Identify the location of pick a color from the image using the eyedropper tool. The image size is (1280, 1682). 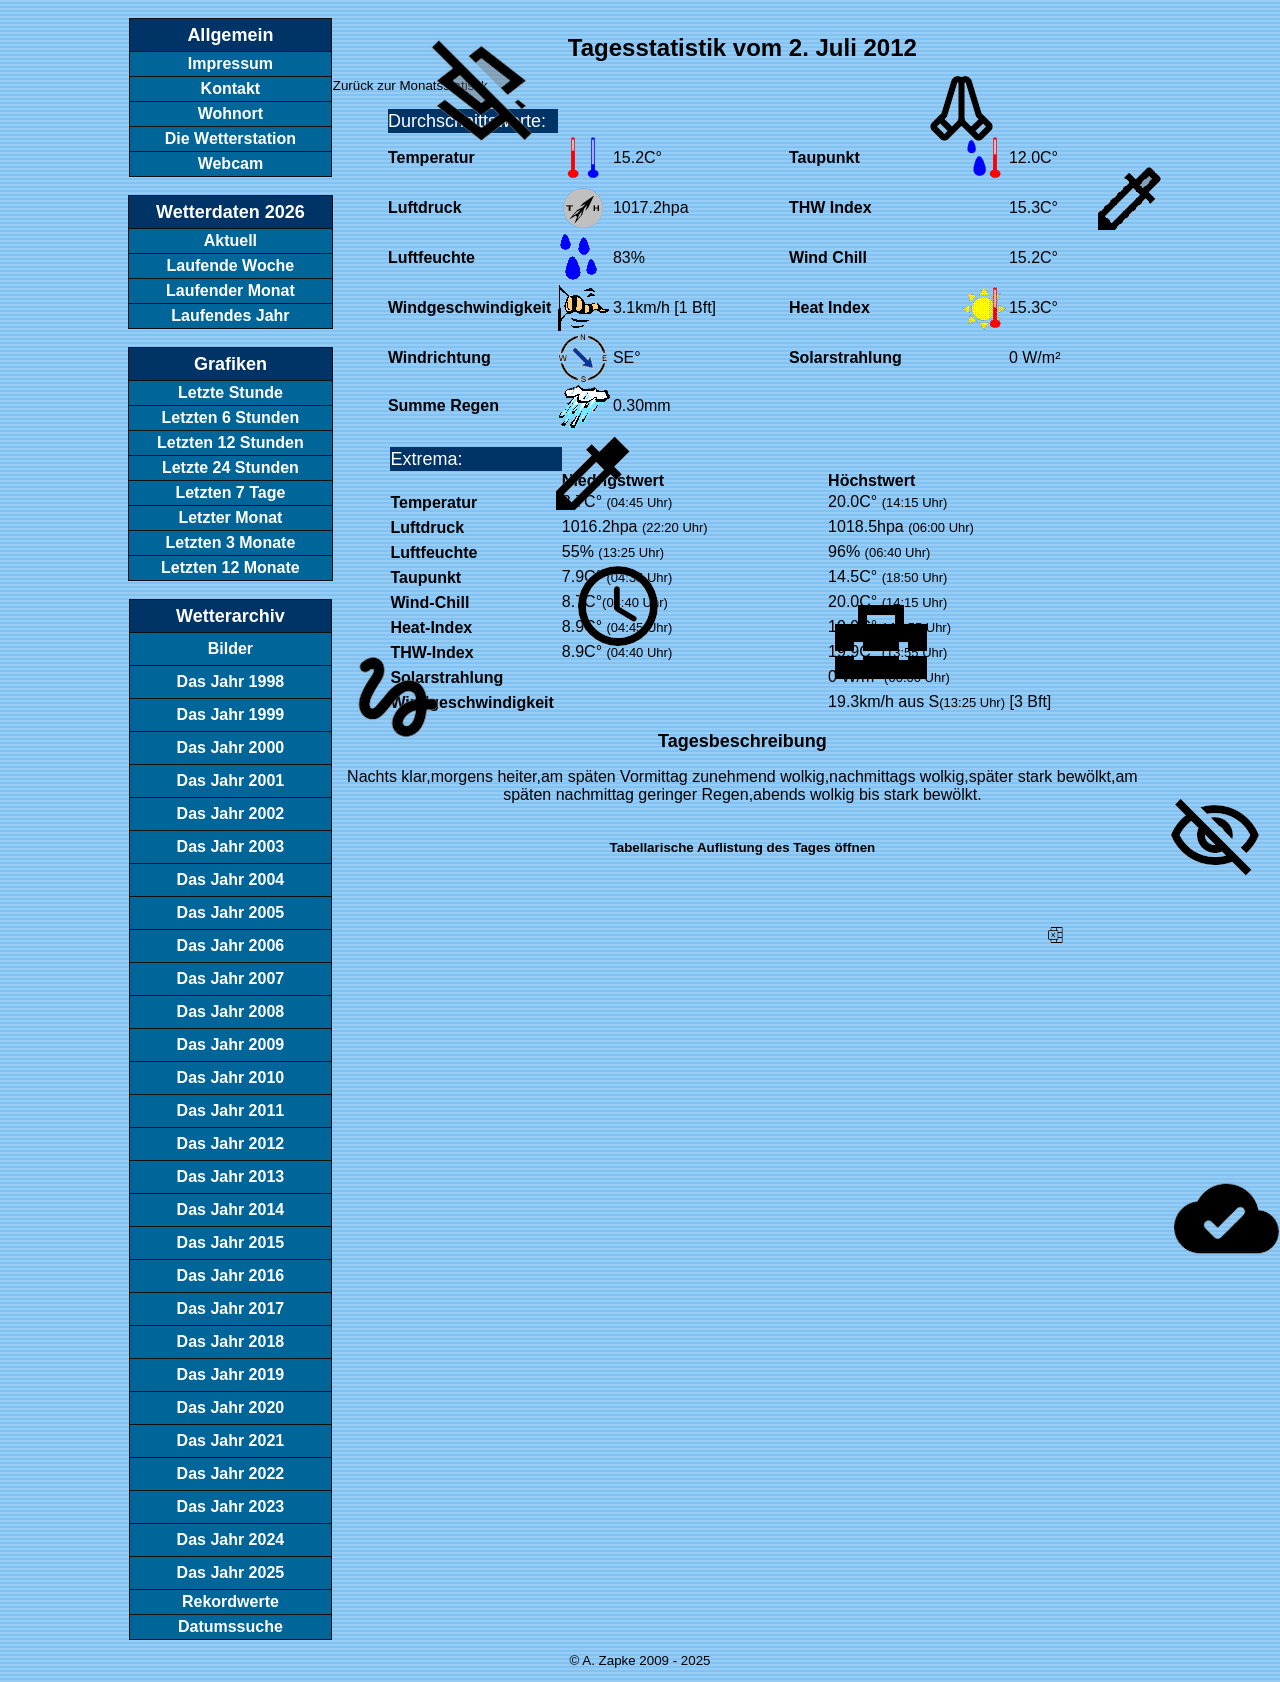
(592, 474).